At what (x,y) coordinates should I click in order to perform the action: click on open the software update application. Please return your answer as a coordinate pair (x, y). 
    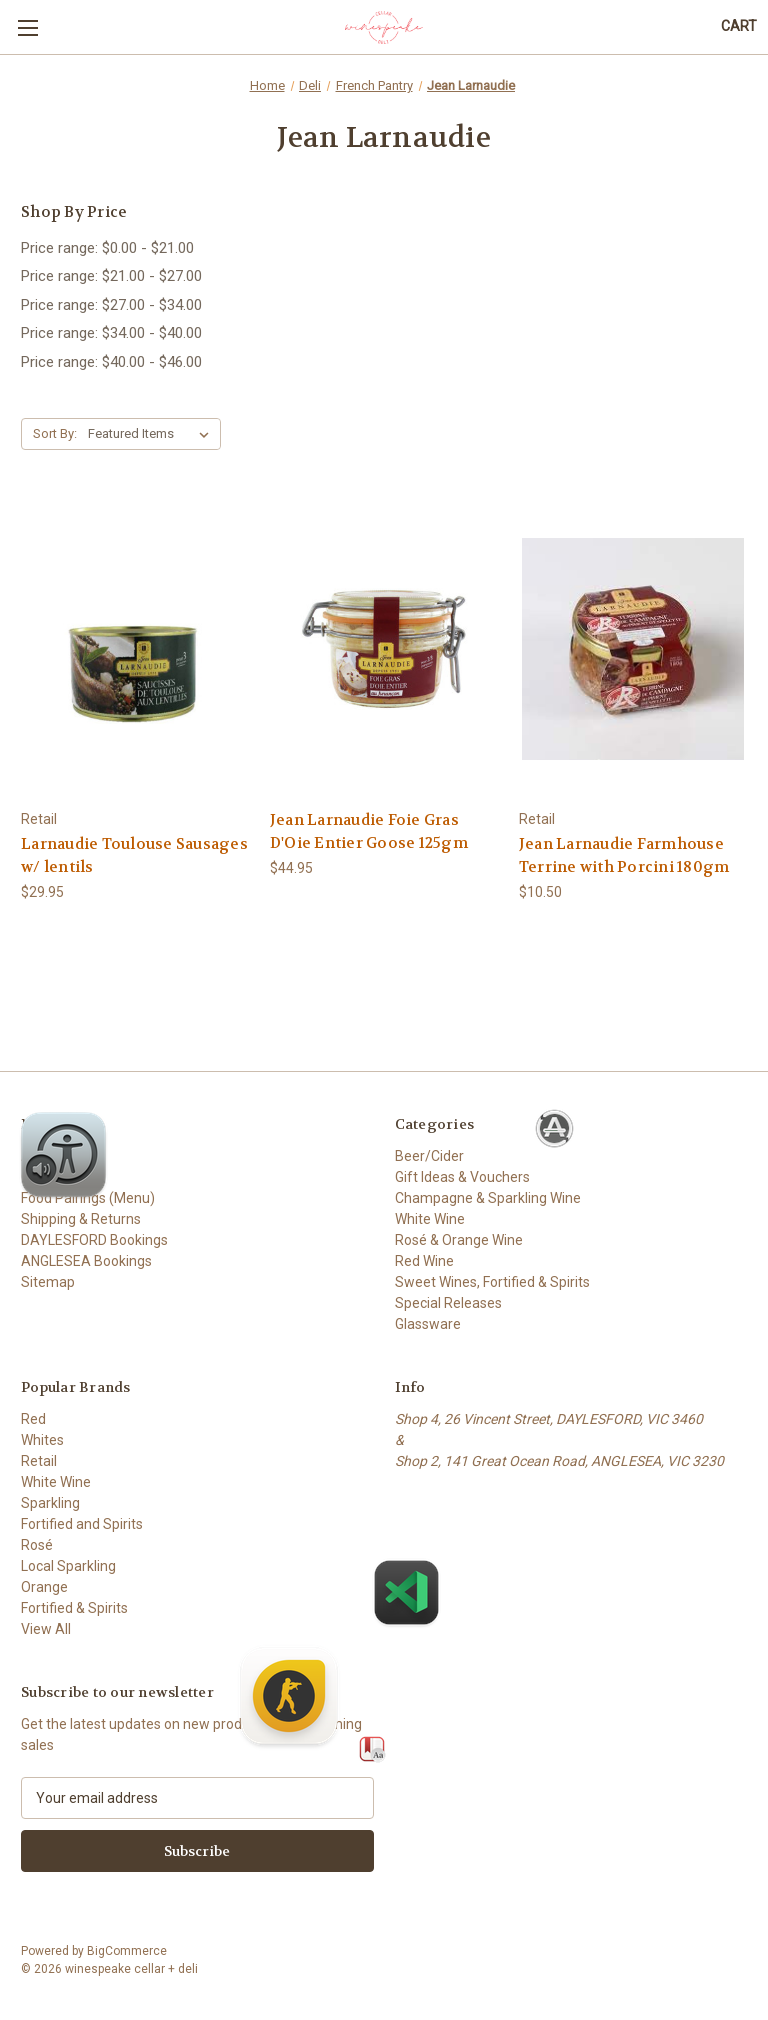
    Looking at the image, I should click on (554, 1128).